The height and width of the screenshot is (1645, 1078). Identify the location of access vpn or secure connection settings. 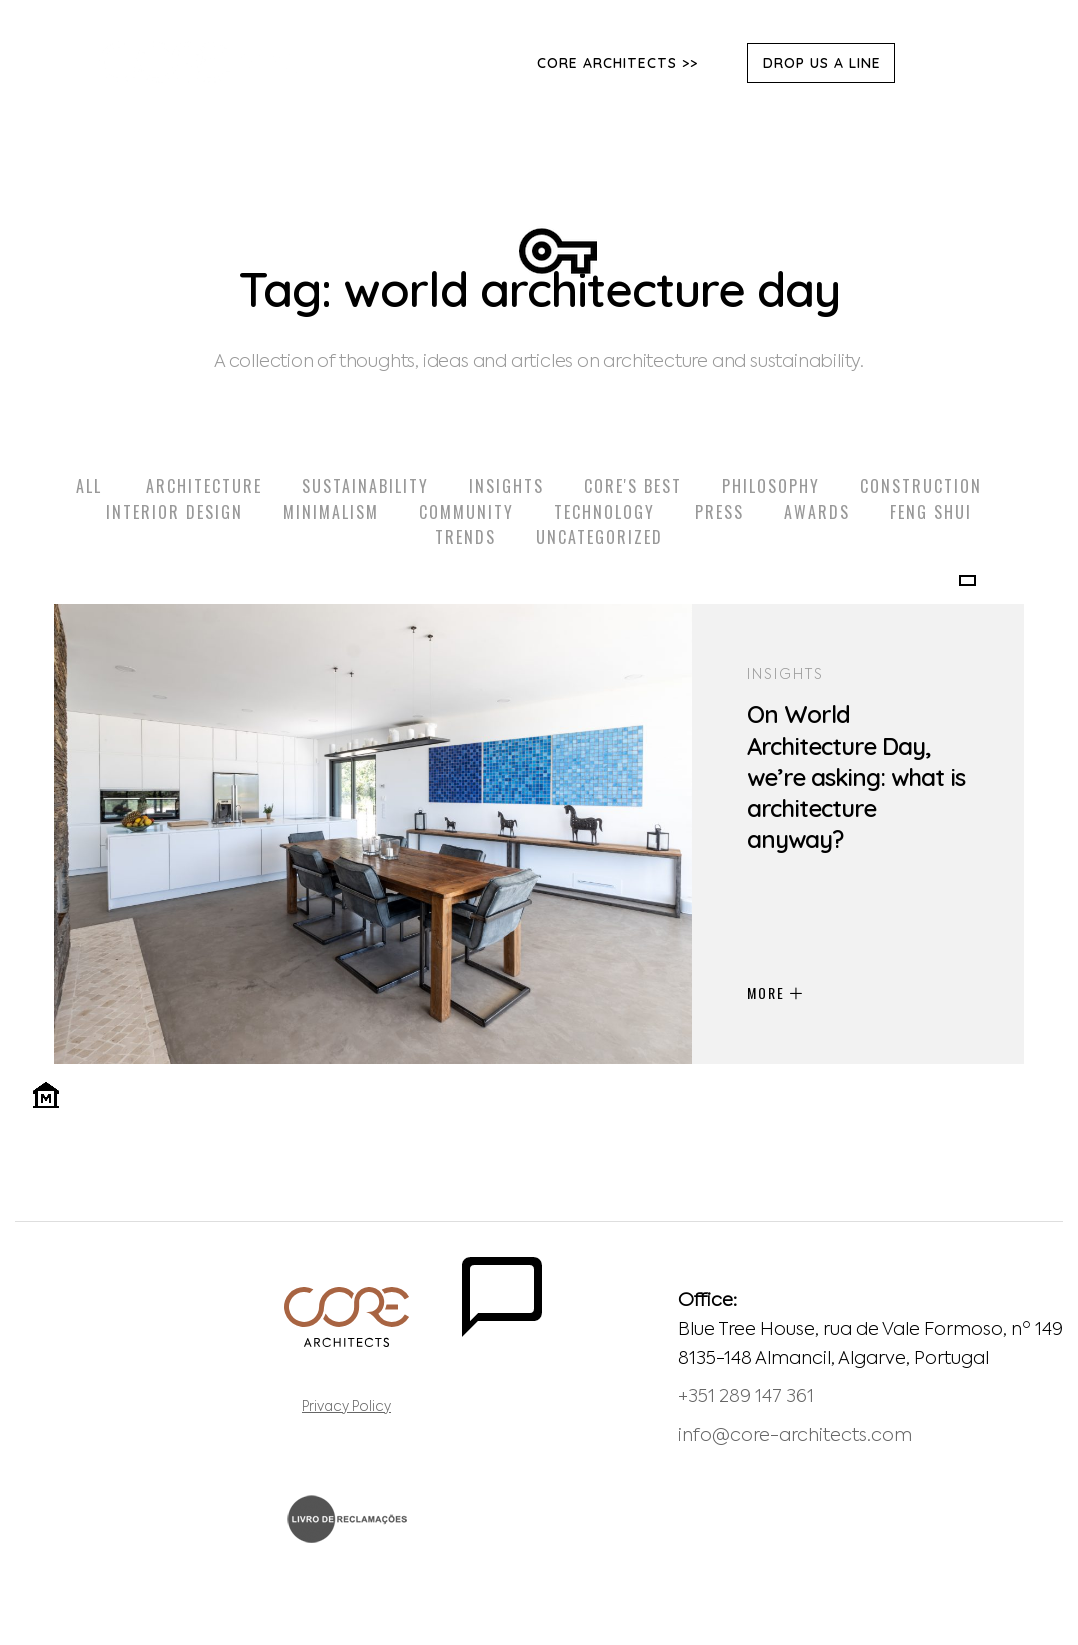
(558, 251).